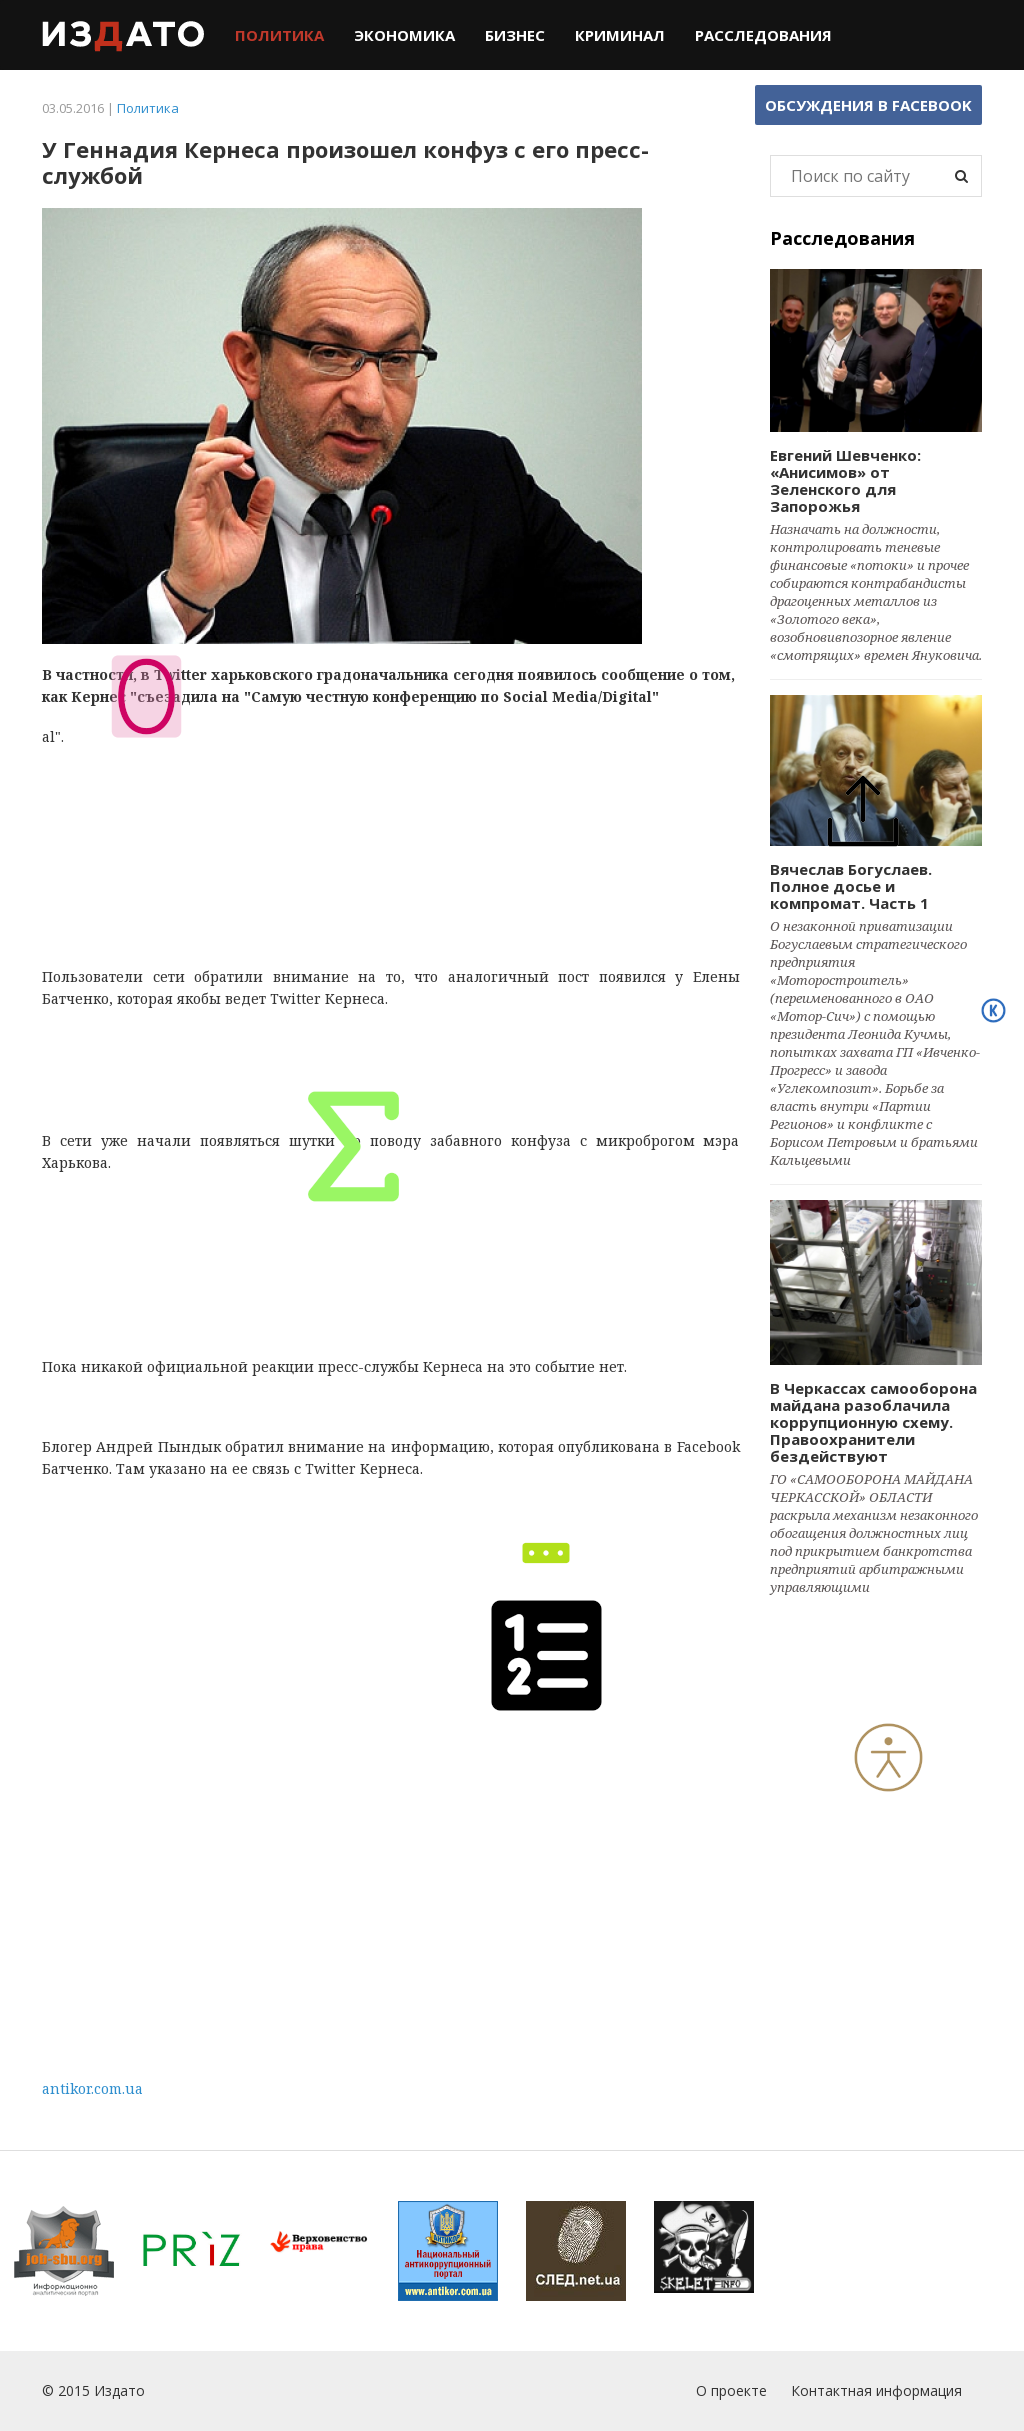  What do you see at coordinates (993, 1010) in the screenshot?
I see `indicates items starting with the letter K` at bounding box center [993, 1010].